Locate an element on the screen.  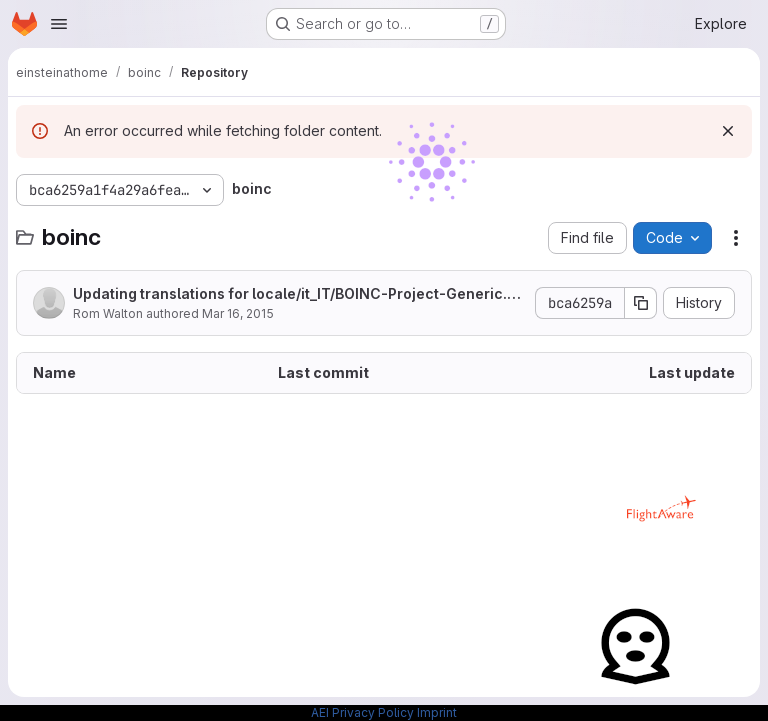
indicates a criminal or suspect profile is located at coordinates (635, 646).